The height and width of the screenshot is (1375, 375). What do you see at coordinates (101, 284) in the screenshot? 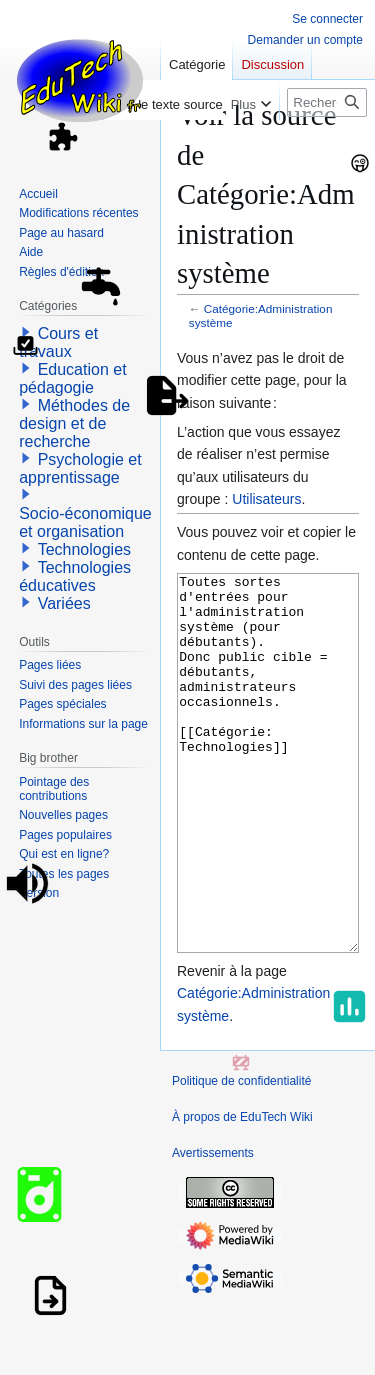
I see `access water or plumbing settings` at bounding box center [101, 284].